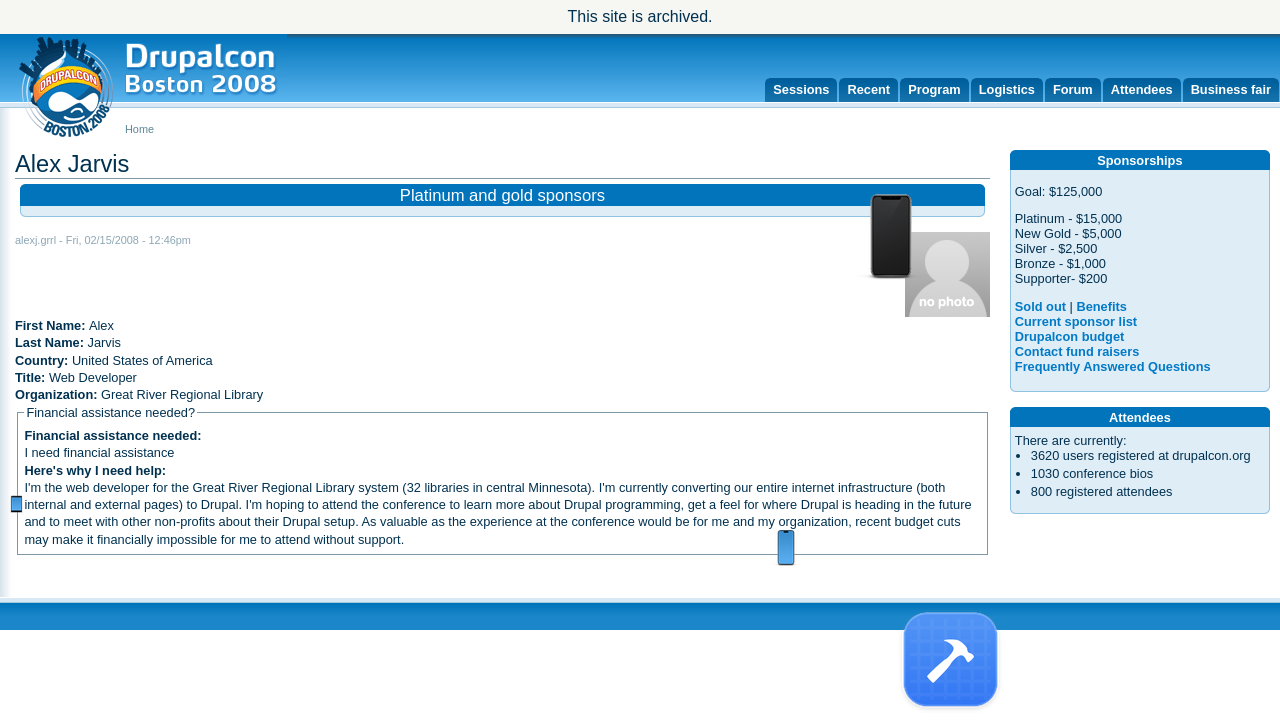  I want to click on connected iPhone device, so click(891, 237).